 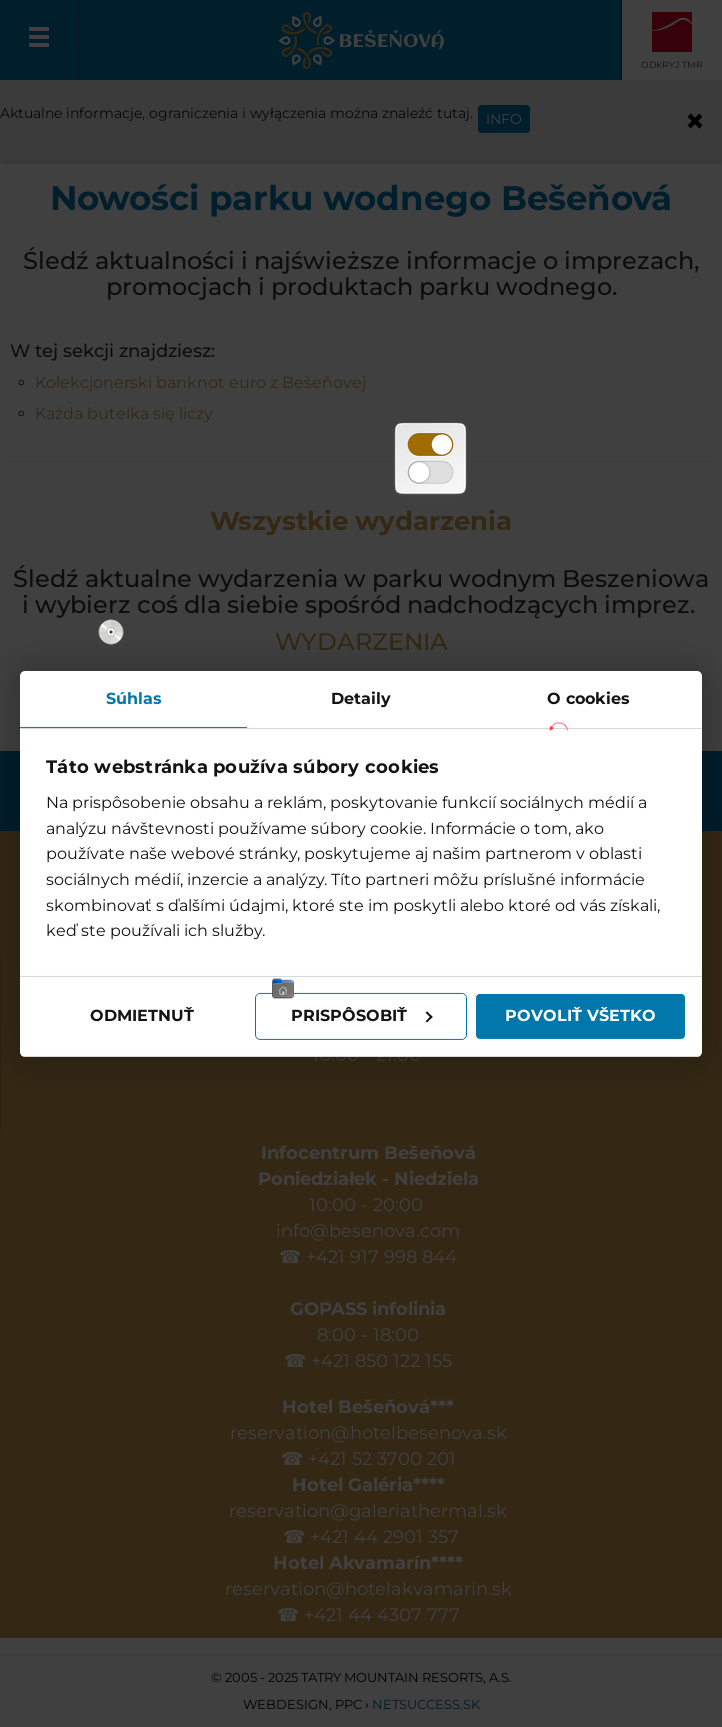 I want to click on indicates a CD-R or writable disc drive, so click(x=111, y=632).